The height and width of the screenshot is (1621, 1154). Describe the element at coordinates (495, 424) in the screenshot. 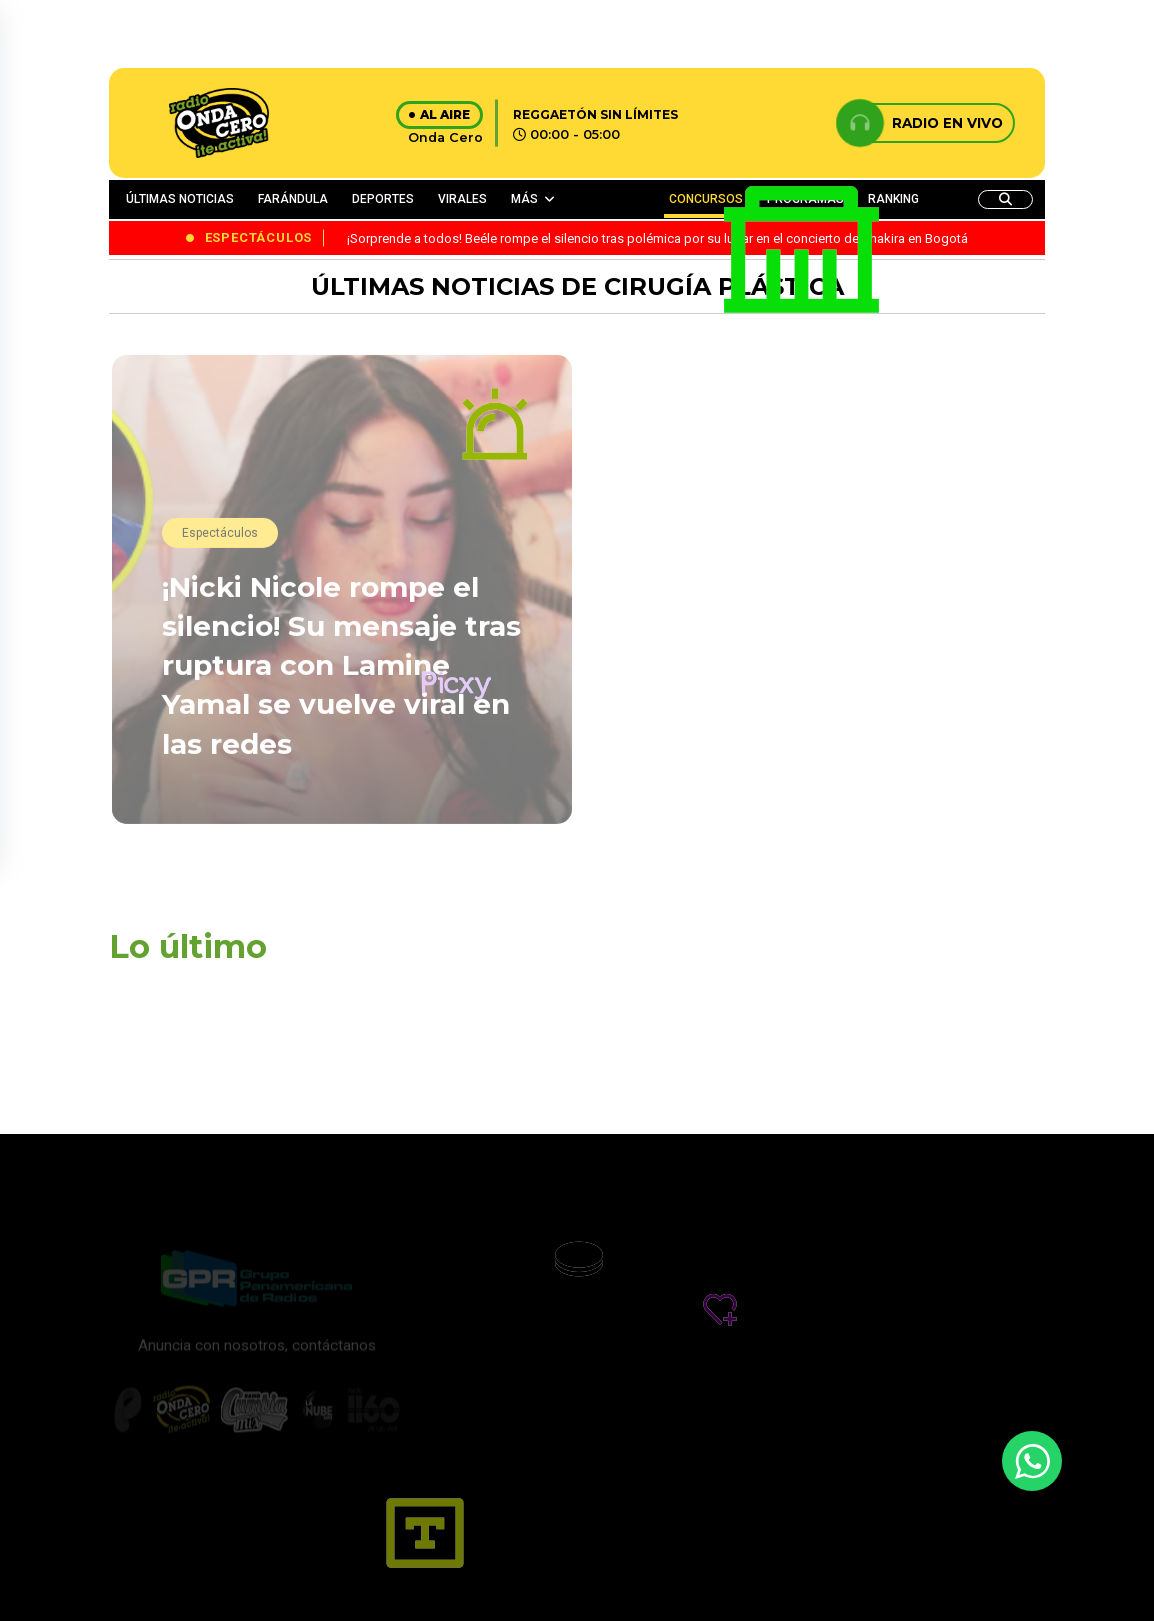

I see `indicates a system warning or alert` at that location.